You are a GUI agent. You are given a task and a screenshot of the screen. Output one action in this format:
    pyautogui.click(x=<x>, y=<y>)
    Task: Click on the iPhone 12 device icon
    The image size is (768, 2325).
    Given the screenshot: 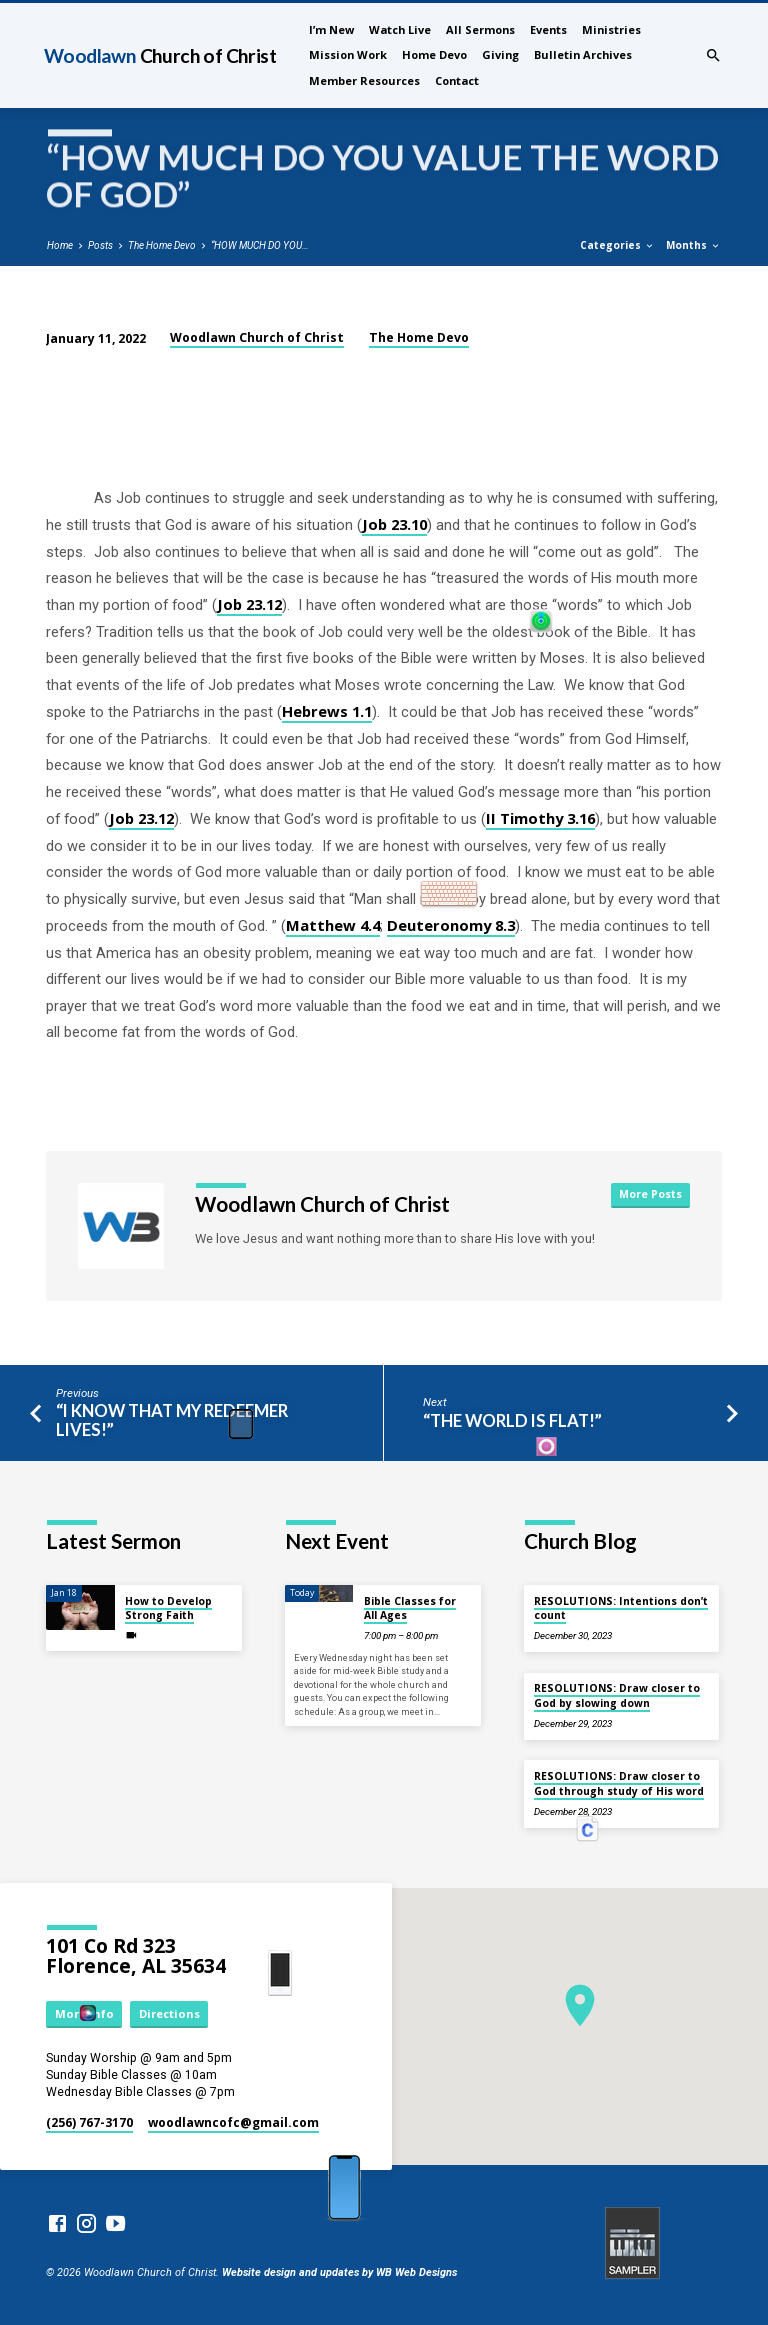 What is the action you would take?
    pyautogui.click(x=344, y=2188)
    